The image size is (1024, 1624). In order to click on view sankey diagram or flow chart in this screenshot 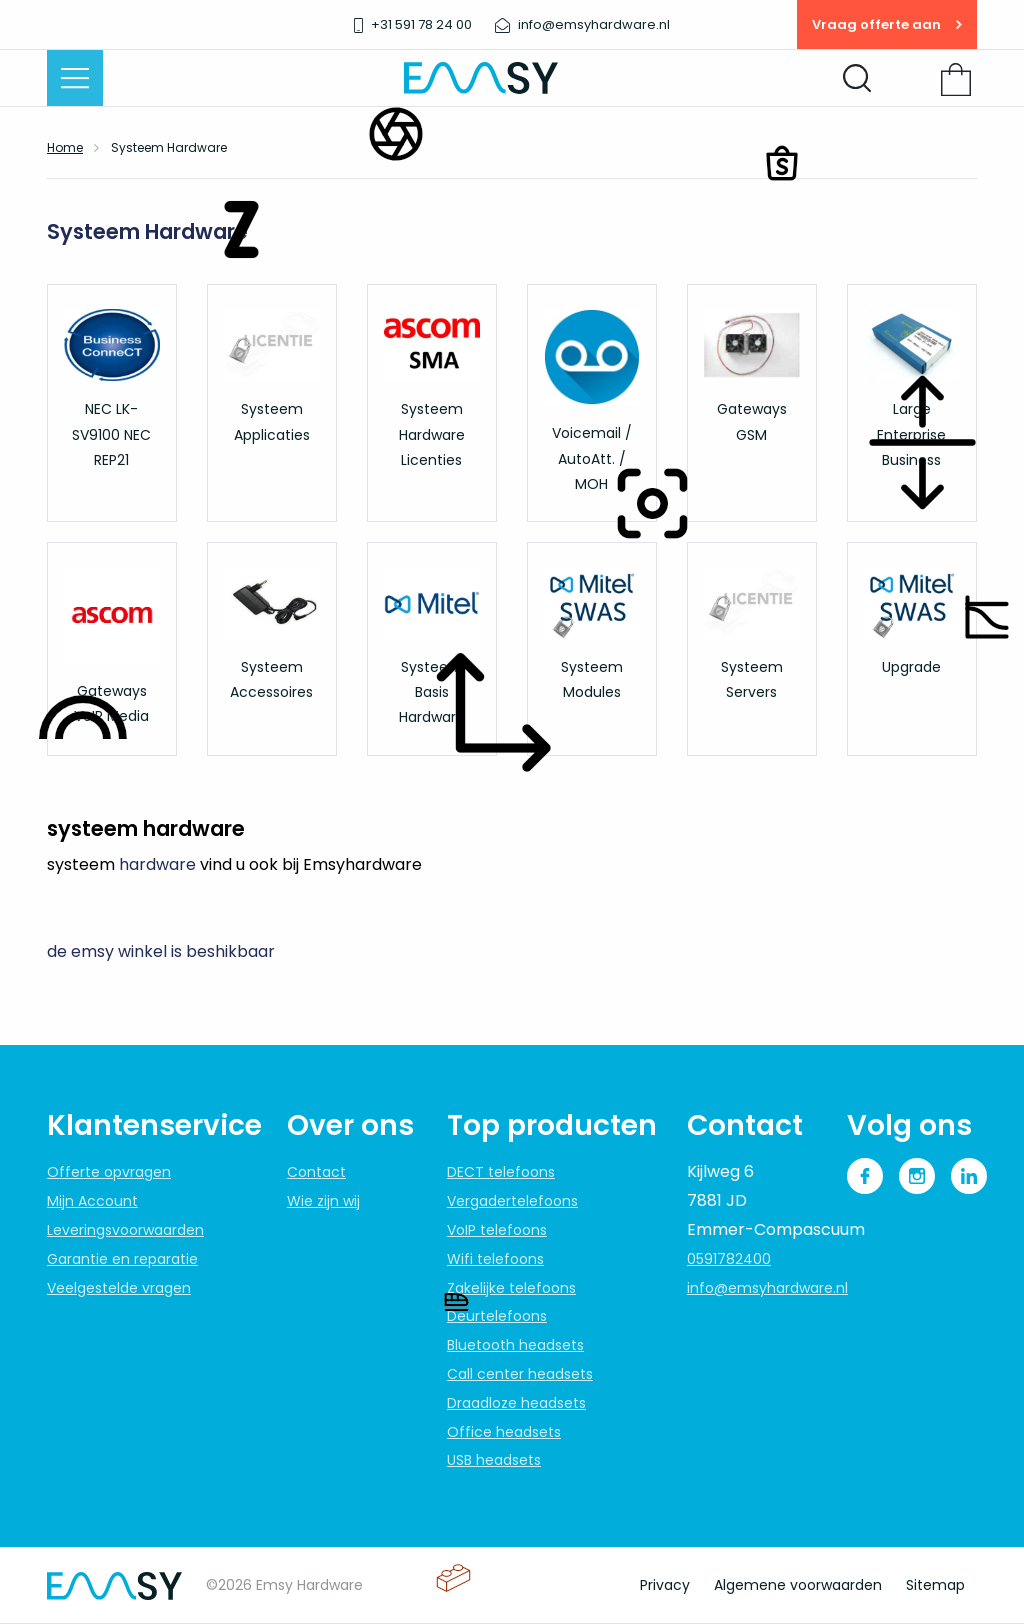, I will do `click(987, 617)`.